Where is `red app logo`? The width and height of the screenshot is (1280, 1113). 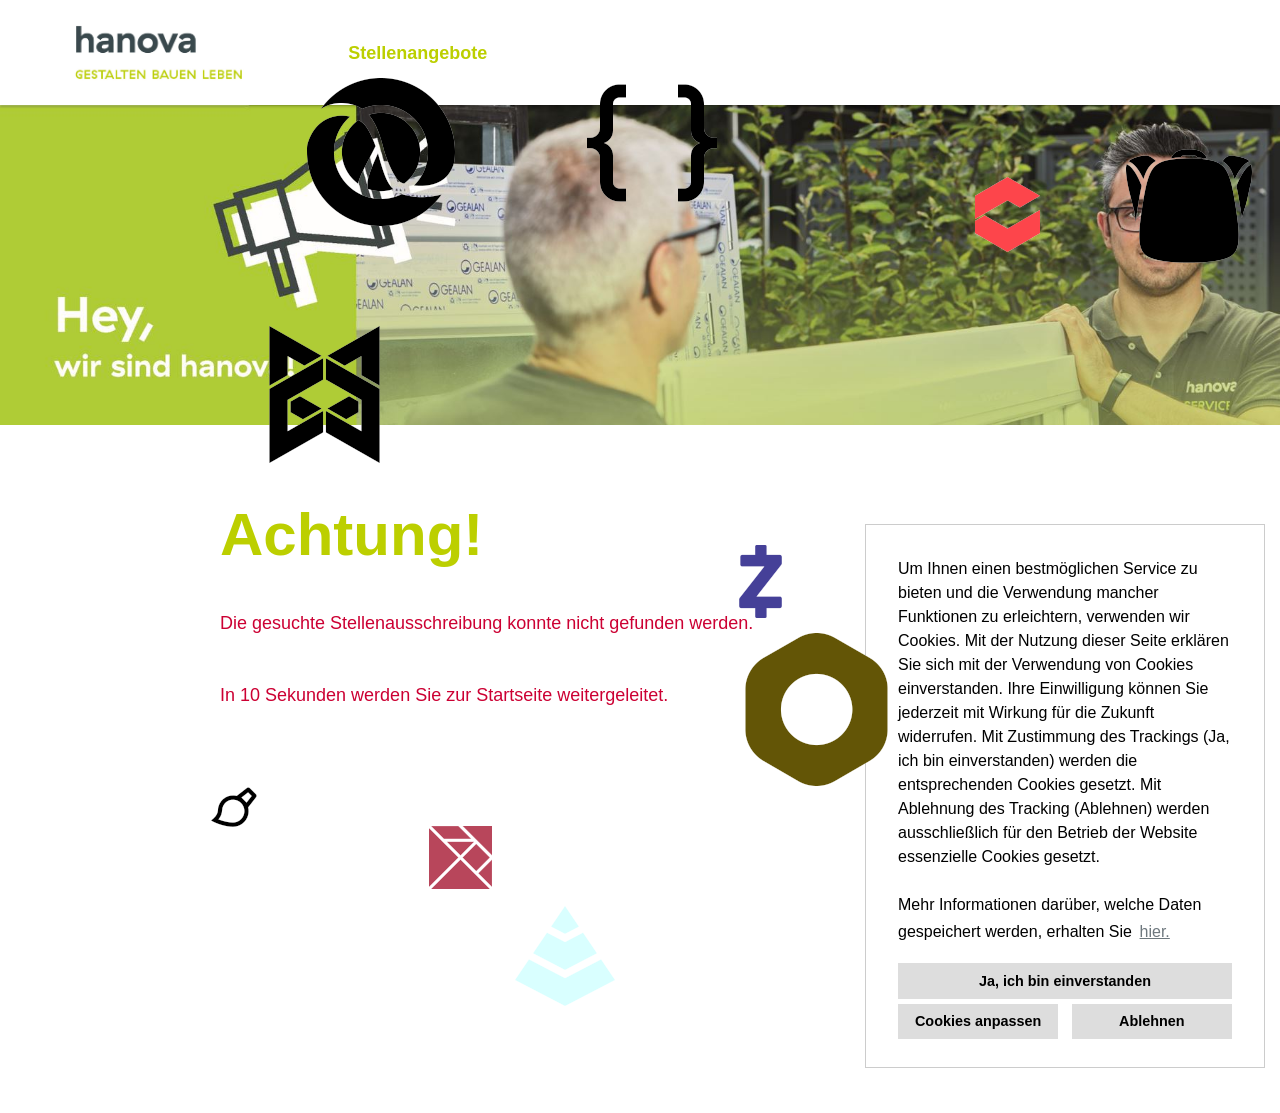
red app logo is located at coordinates (565, 956).